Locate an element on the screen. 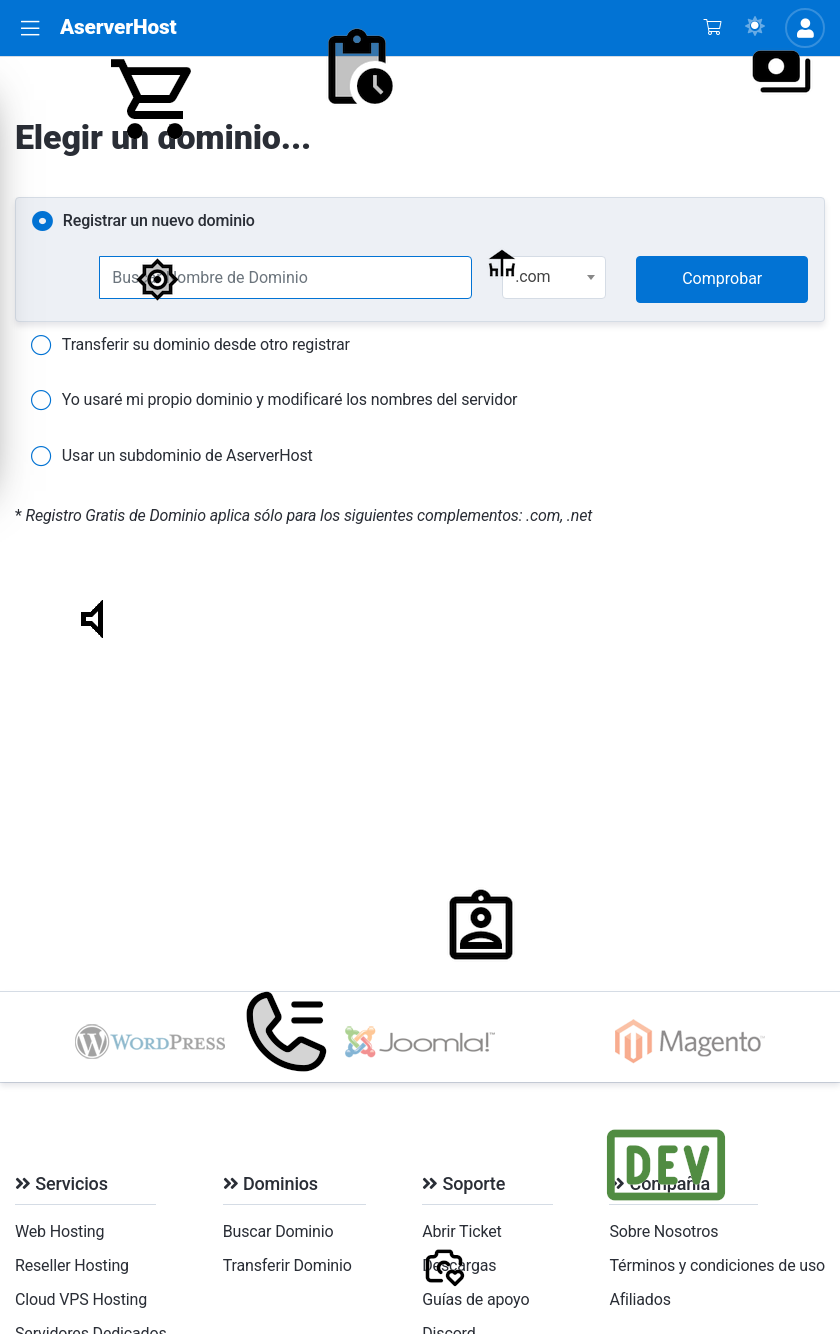 The height and width of the screenshot is (1334, 840). view your shopping cart is located at coordinates (155, 99).